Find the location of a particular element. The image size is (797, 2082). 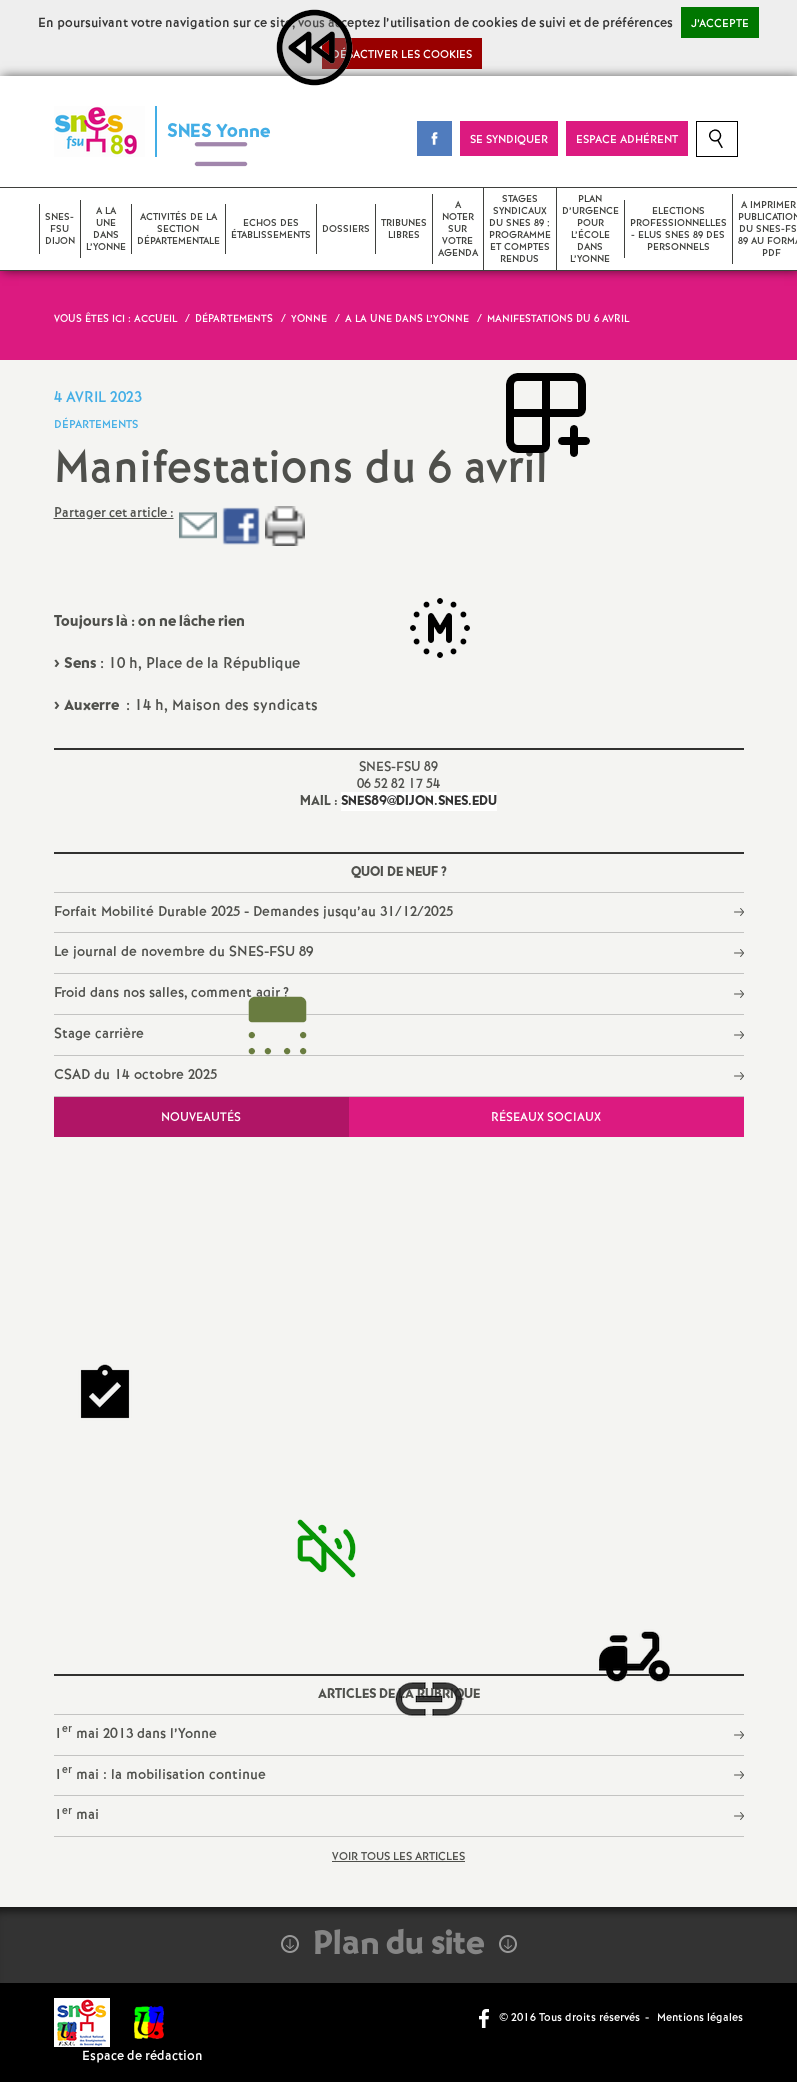

copy or share a link is located at coordinates (429, 1699).